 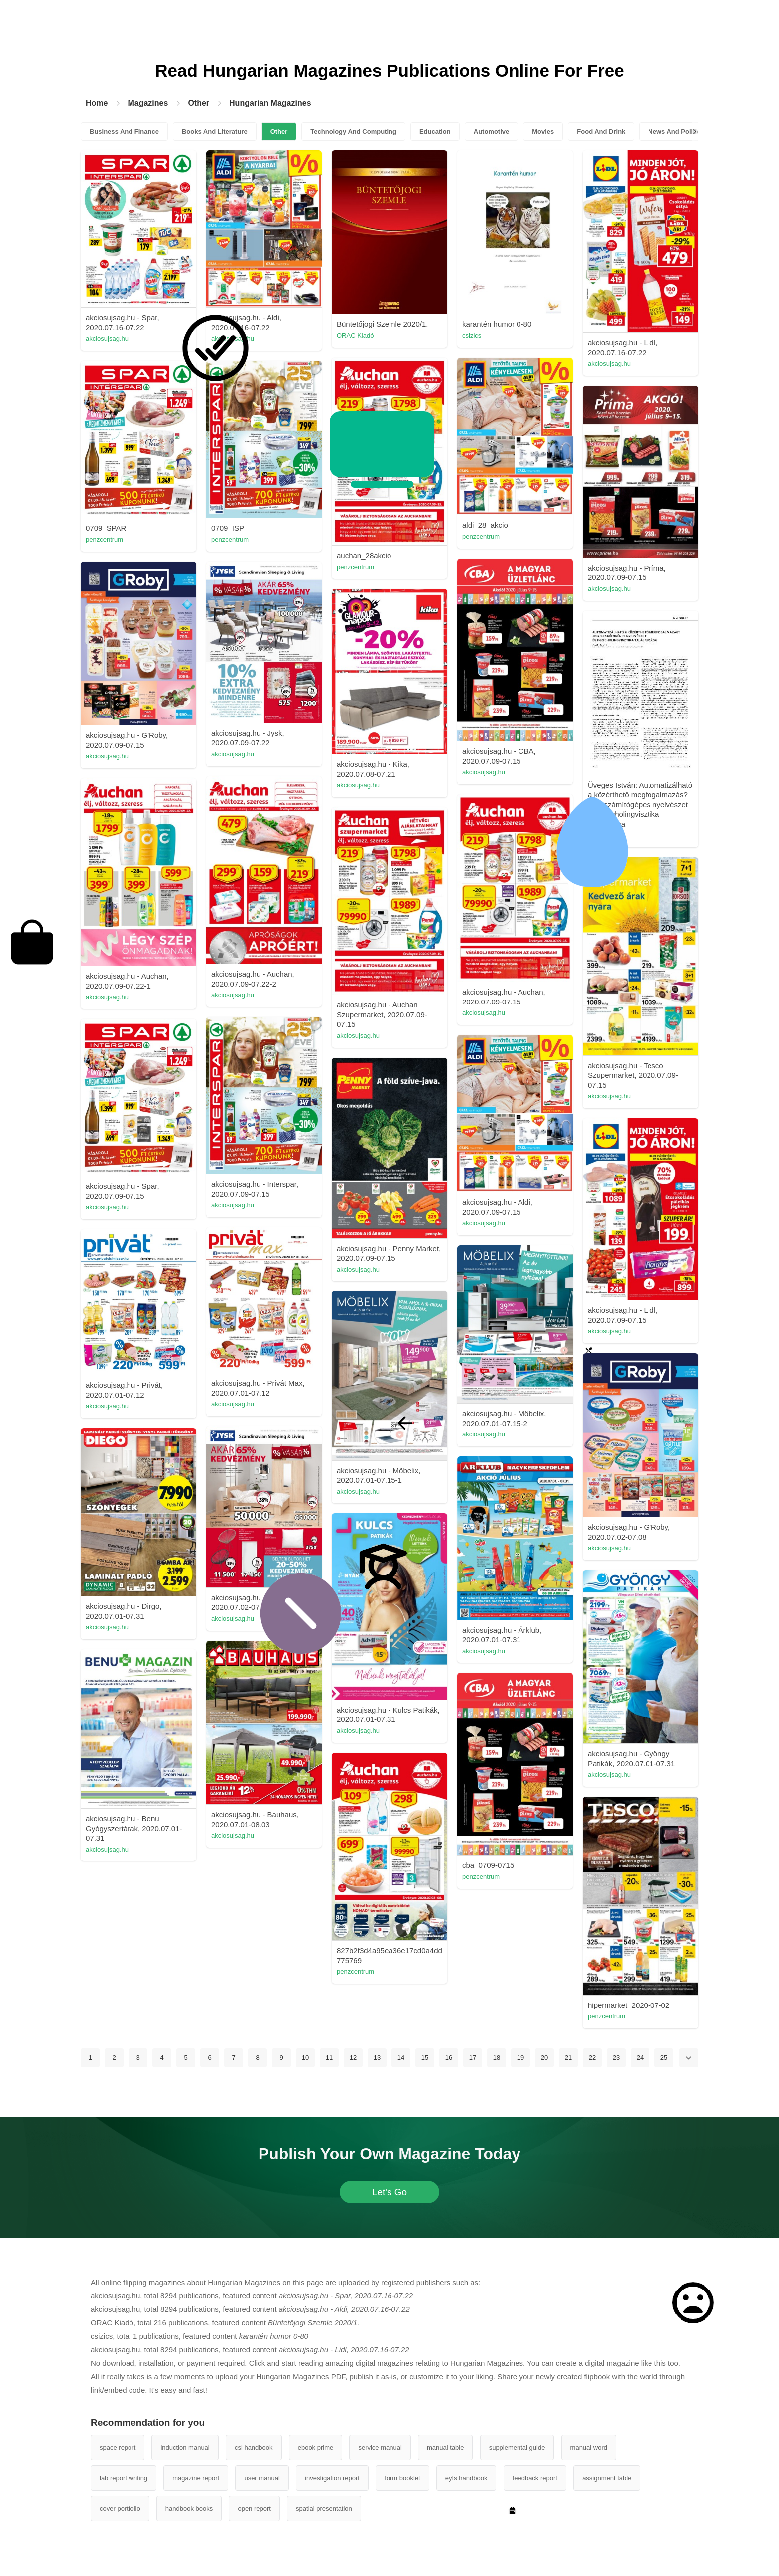 I want to click on task or item marked as complete, so click(x=215, y=348).